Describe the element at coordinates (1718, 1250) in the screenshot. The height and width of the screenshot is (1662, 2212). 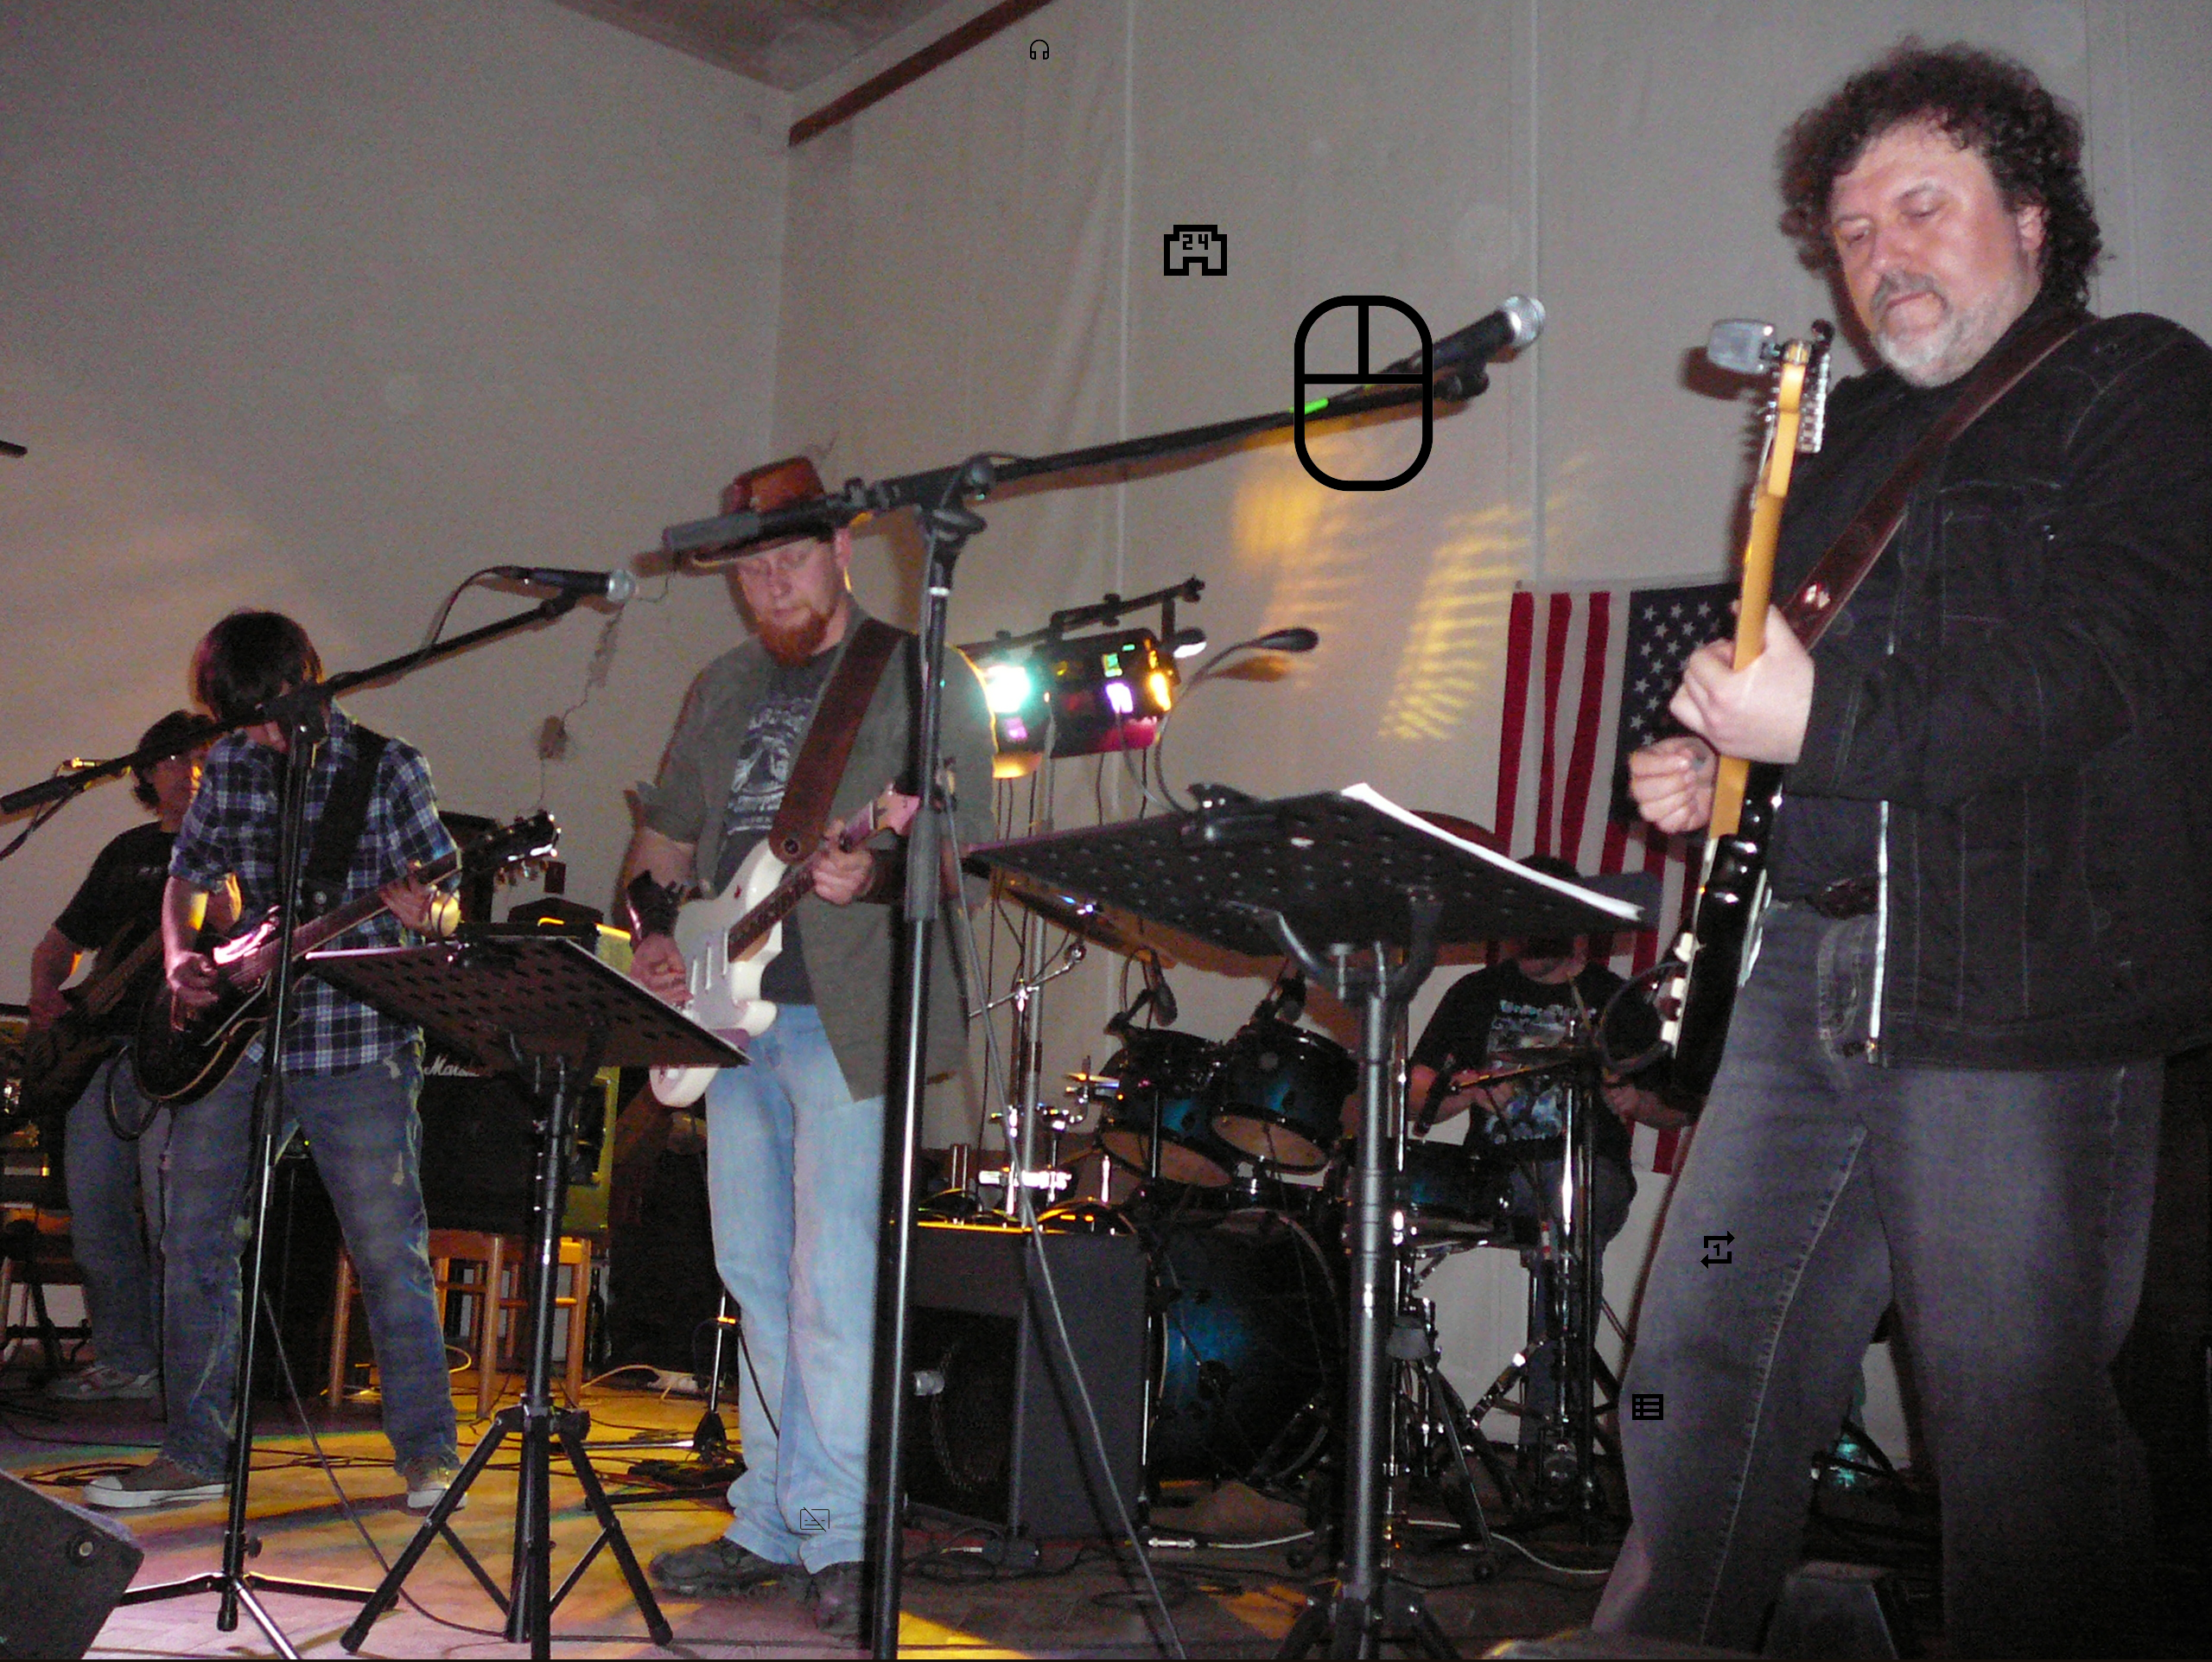
I see `repeat current track once` at that location.